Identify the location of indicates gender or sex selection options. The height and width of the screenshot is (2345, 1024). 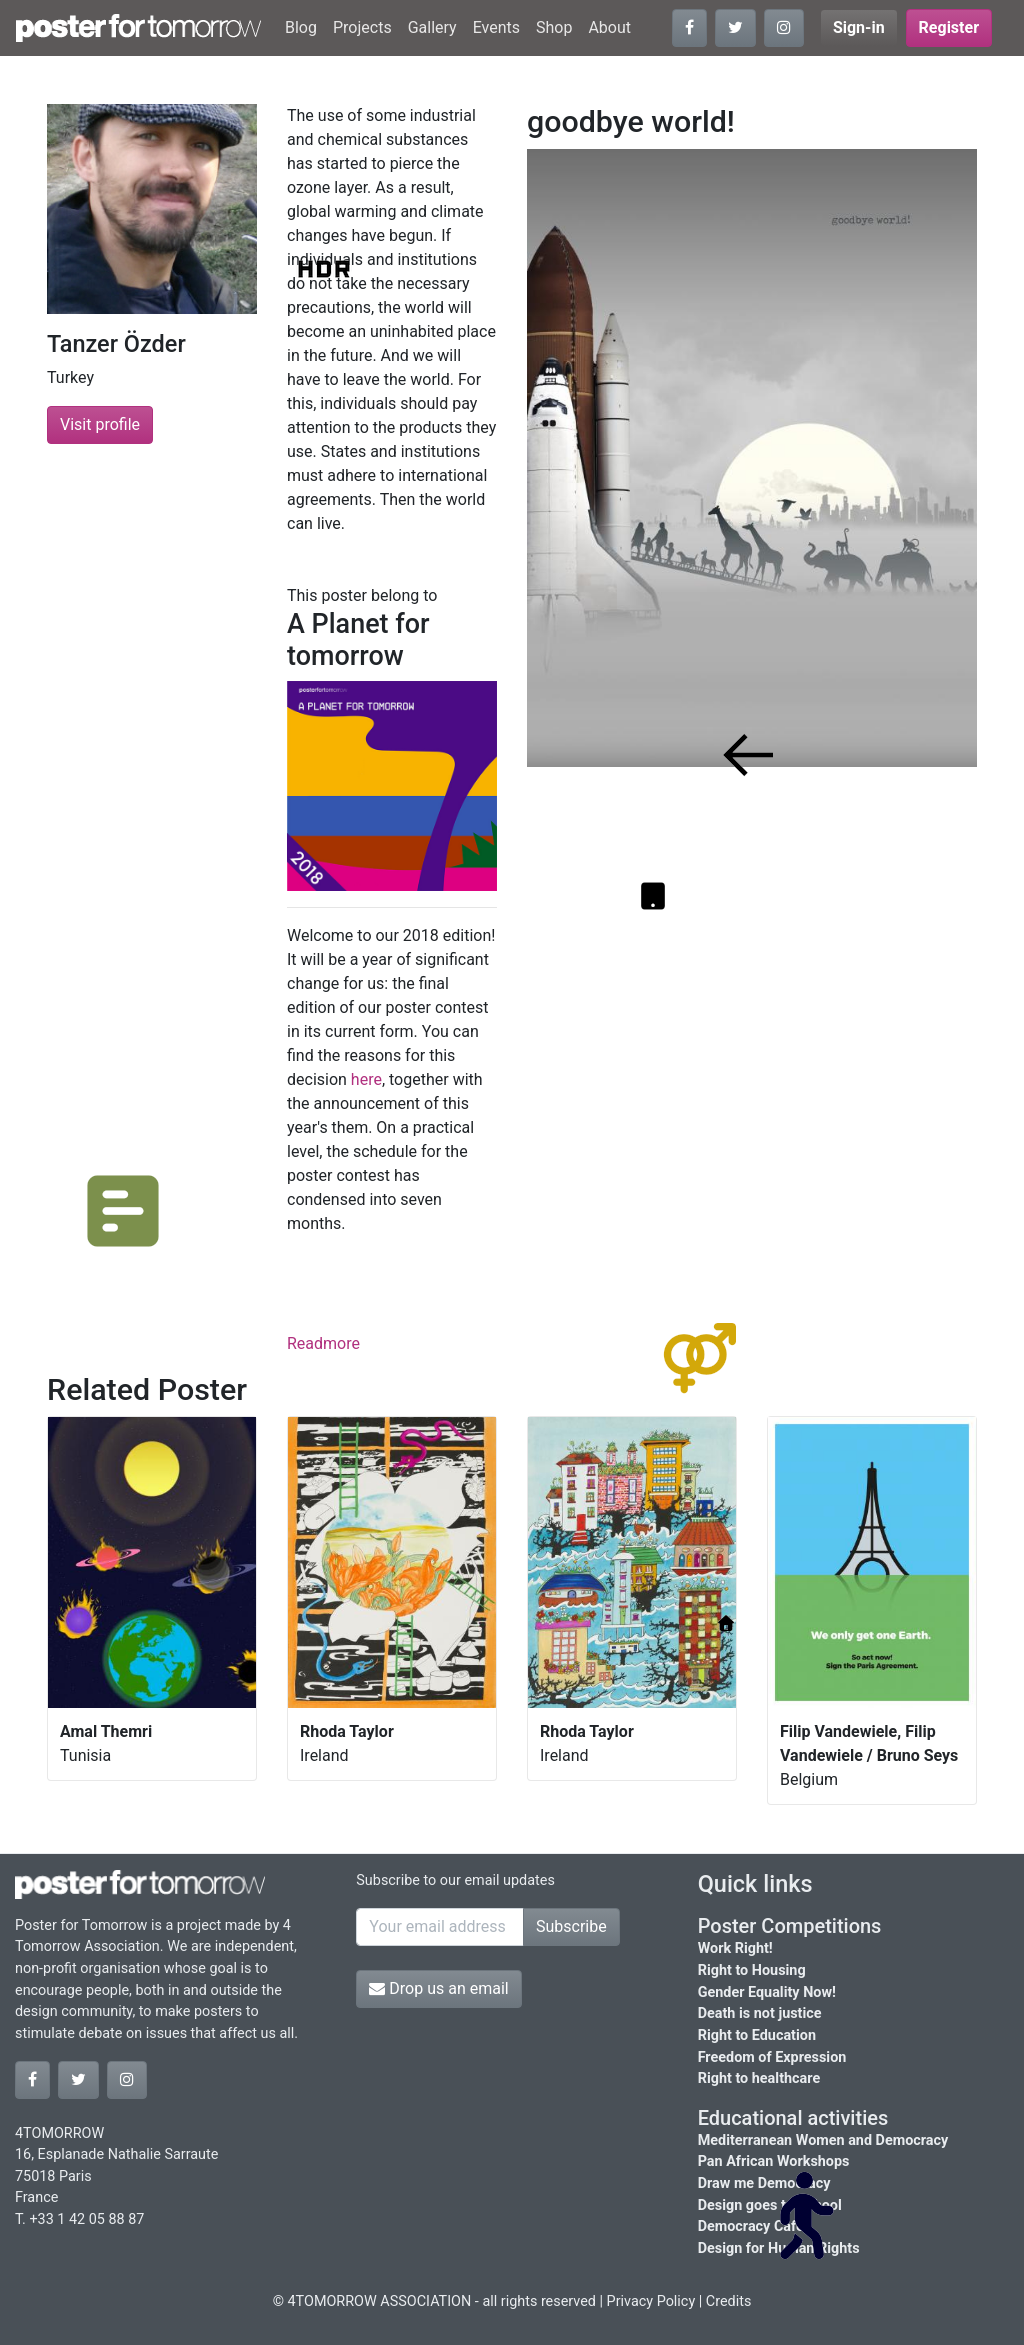
(699, 1360).